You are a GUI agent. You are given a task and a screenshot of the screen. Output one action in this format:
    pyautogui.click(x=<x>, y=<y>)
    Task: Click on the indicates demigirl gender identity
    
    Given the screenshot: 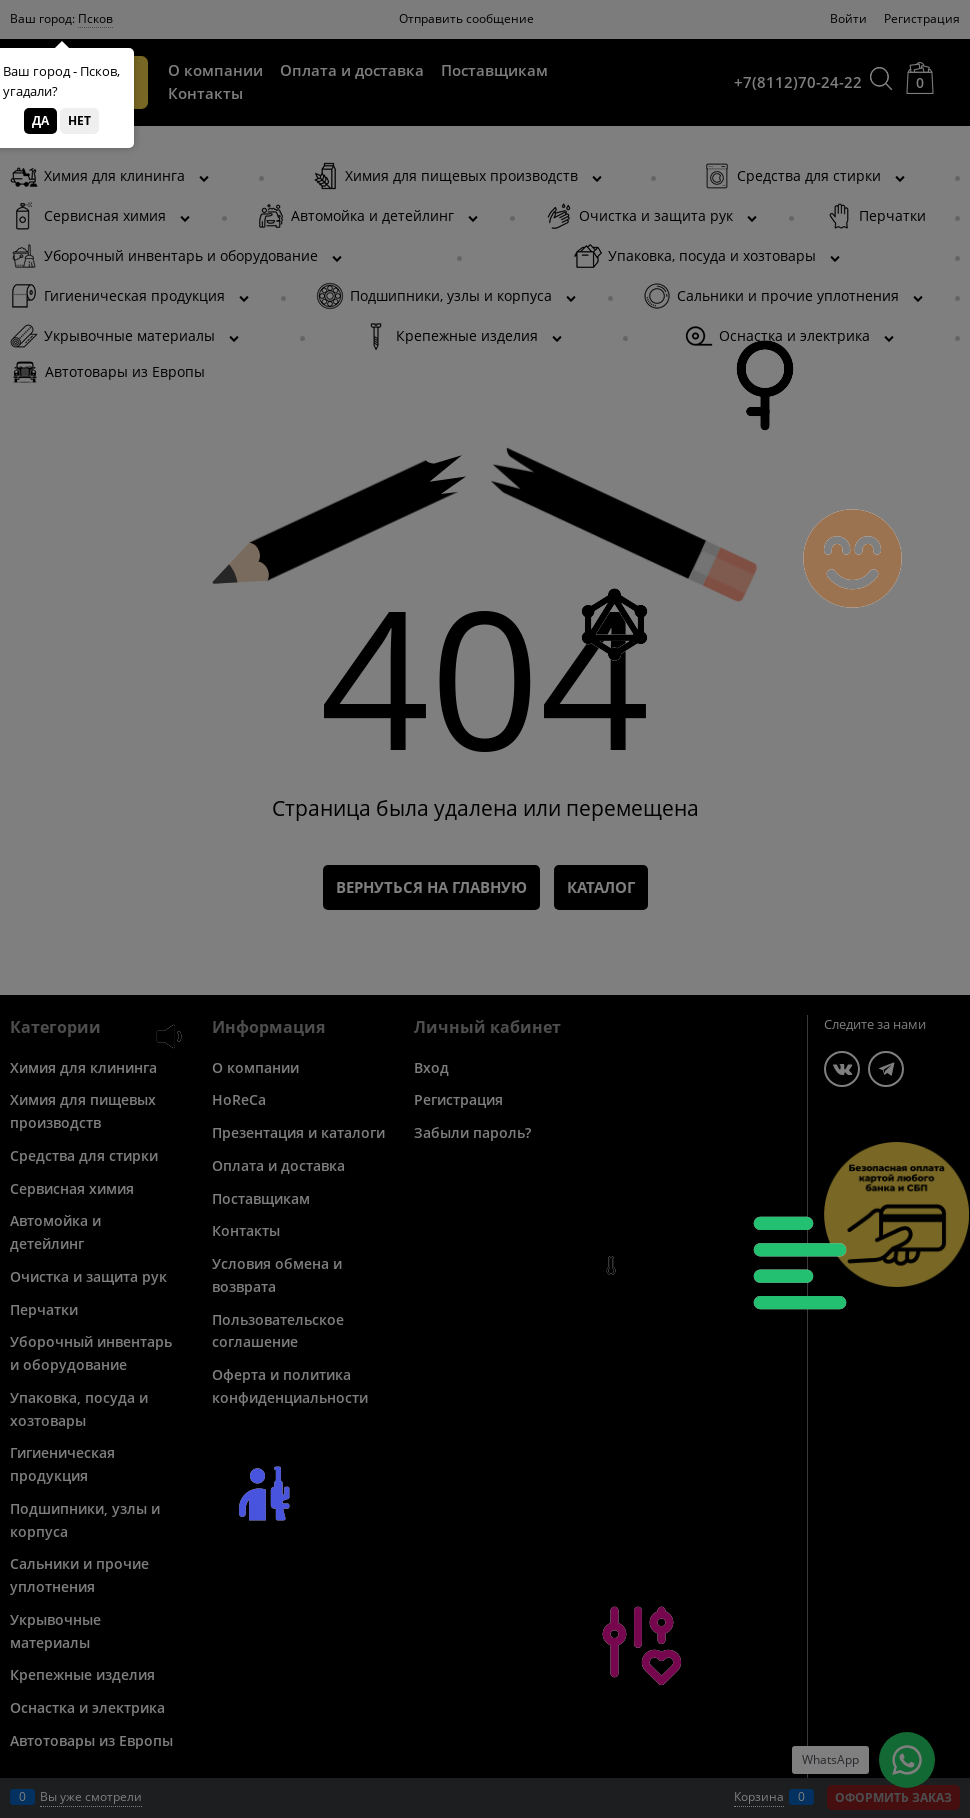 What is the action you would take?
    pyautogui.click(x=765, y=383)
    